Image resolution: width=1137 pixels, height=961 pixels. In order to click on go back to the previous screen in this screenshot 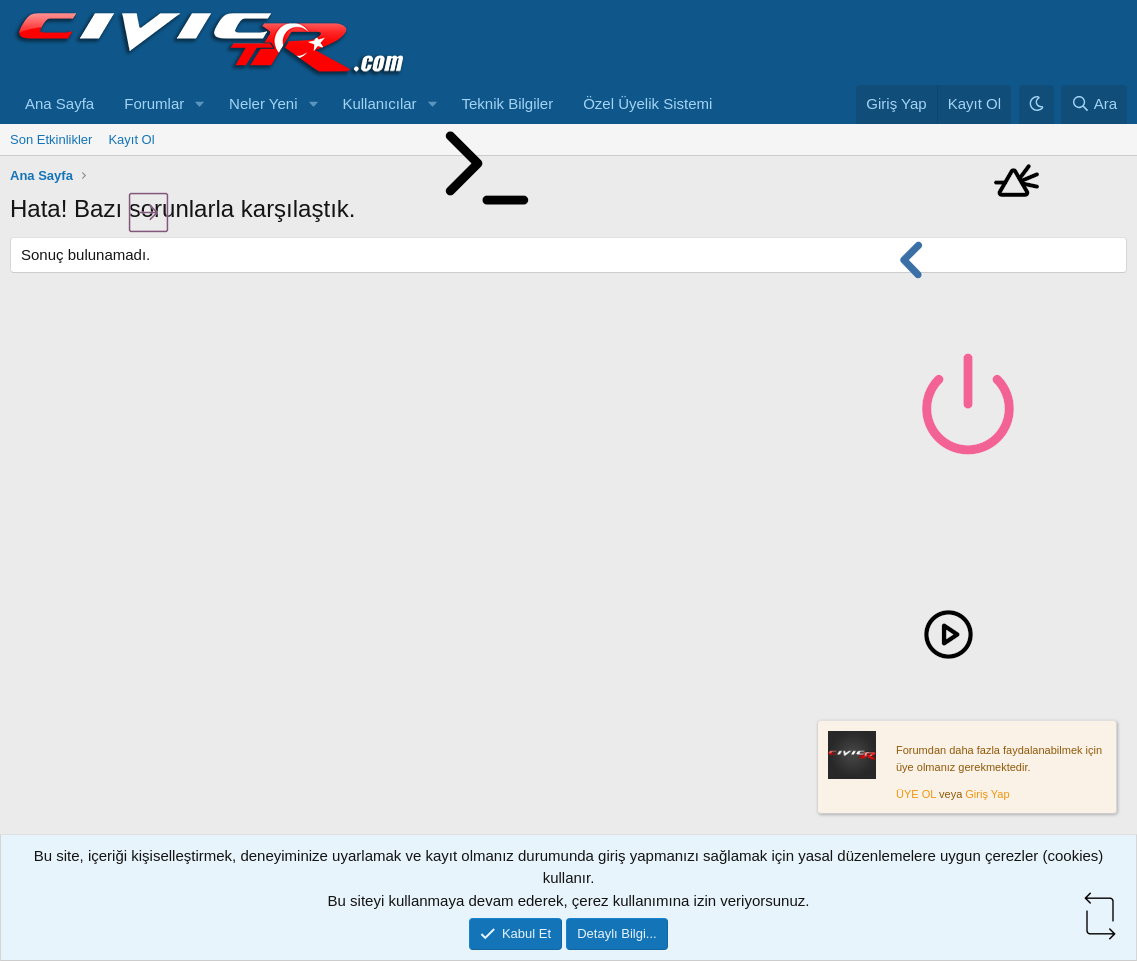, I will do `click(913, 260)`.